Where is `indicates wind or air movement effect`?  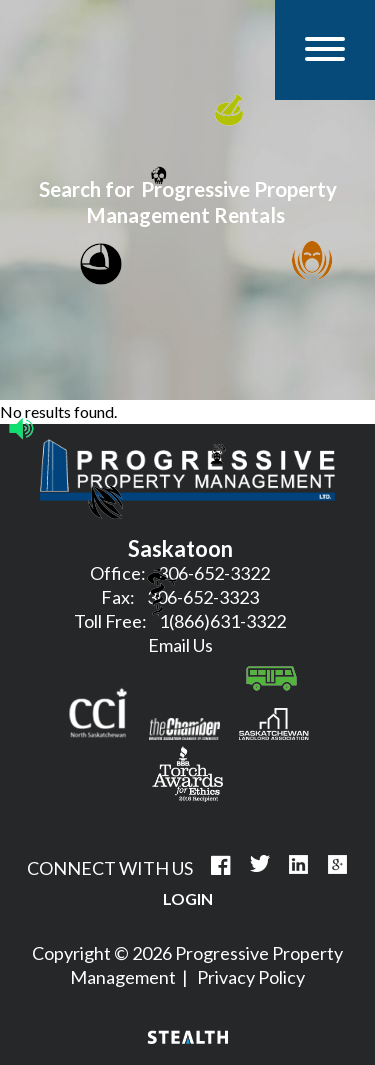
indicates wind or air movement effect is located at coordinates (105, 501).